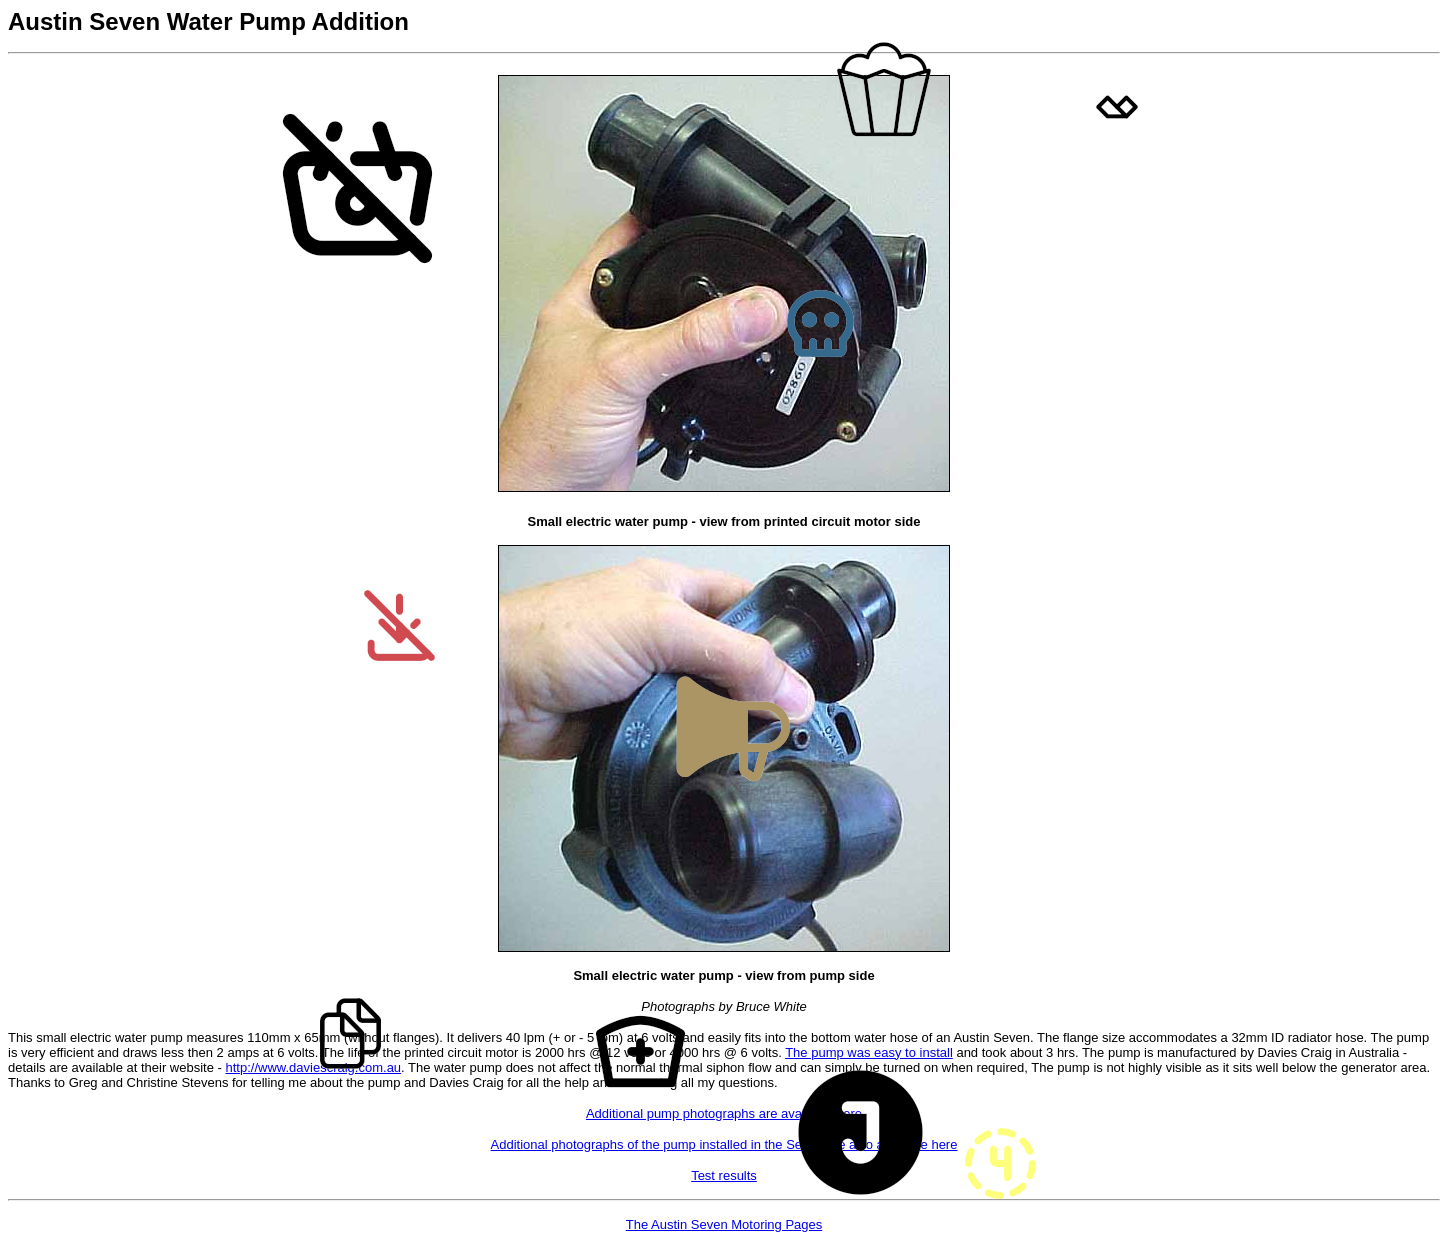  What do you see at coordinates (1000, 1163) in the screenshot?
I see `step 4 in a multi-step process` at bounding box center [1000, 1163].